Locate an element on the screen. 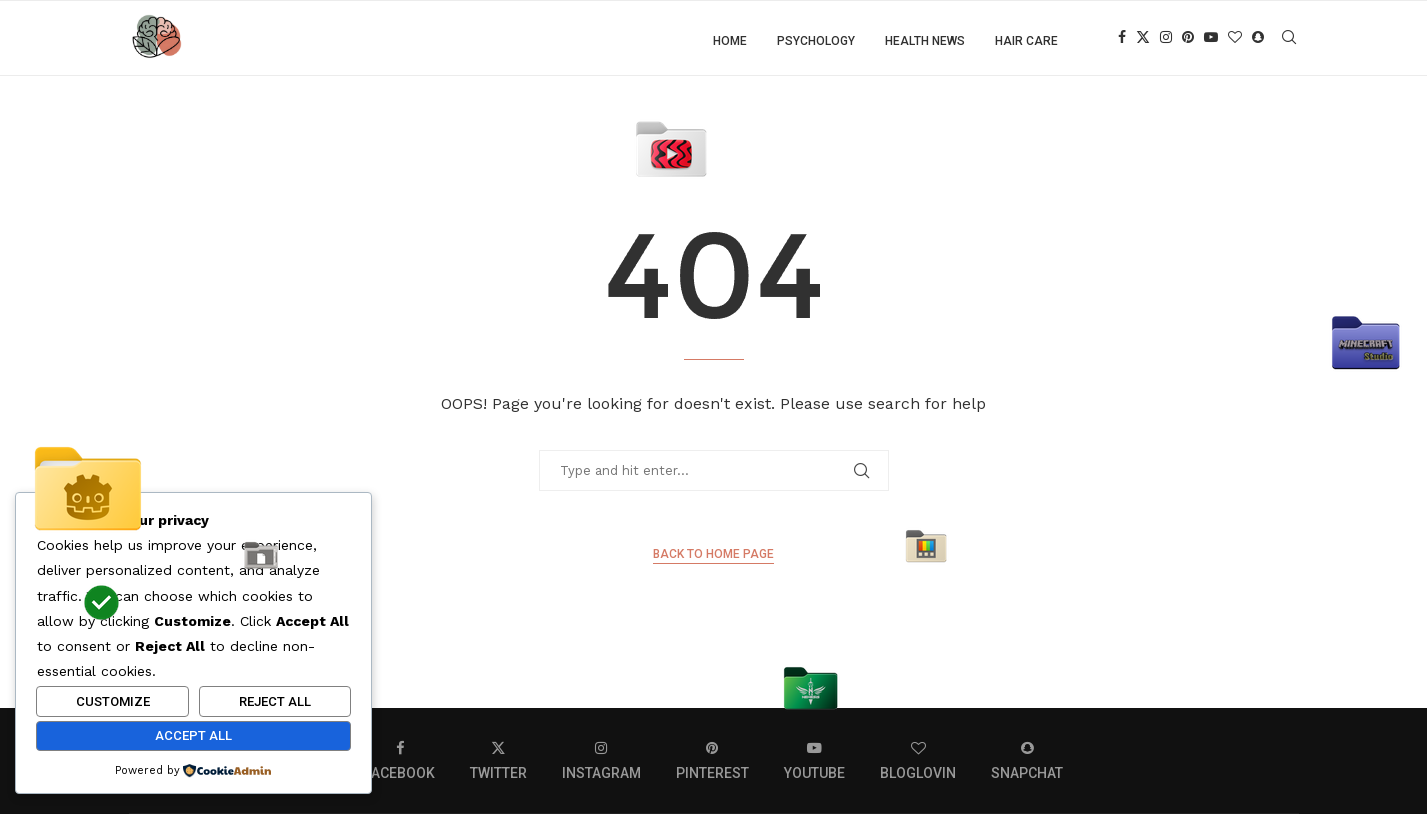 The width and height of the screenshot is (1427, 814). open the nyk nemesis team or game folder is located at coordinates (810, 689).